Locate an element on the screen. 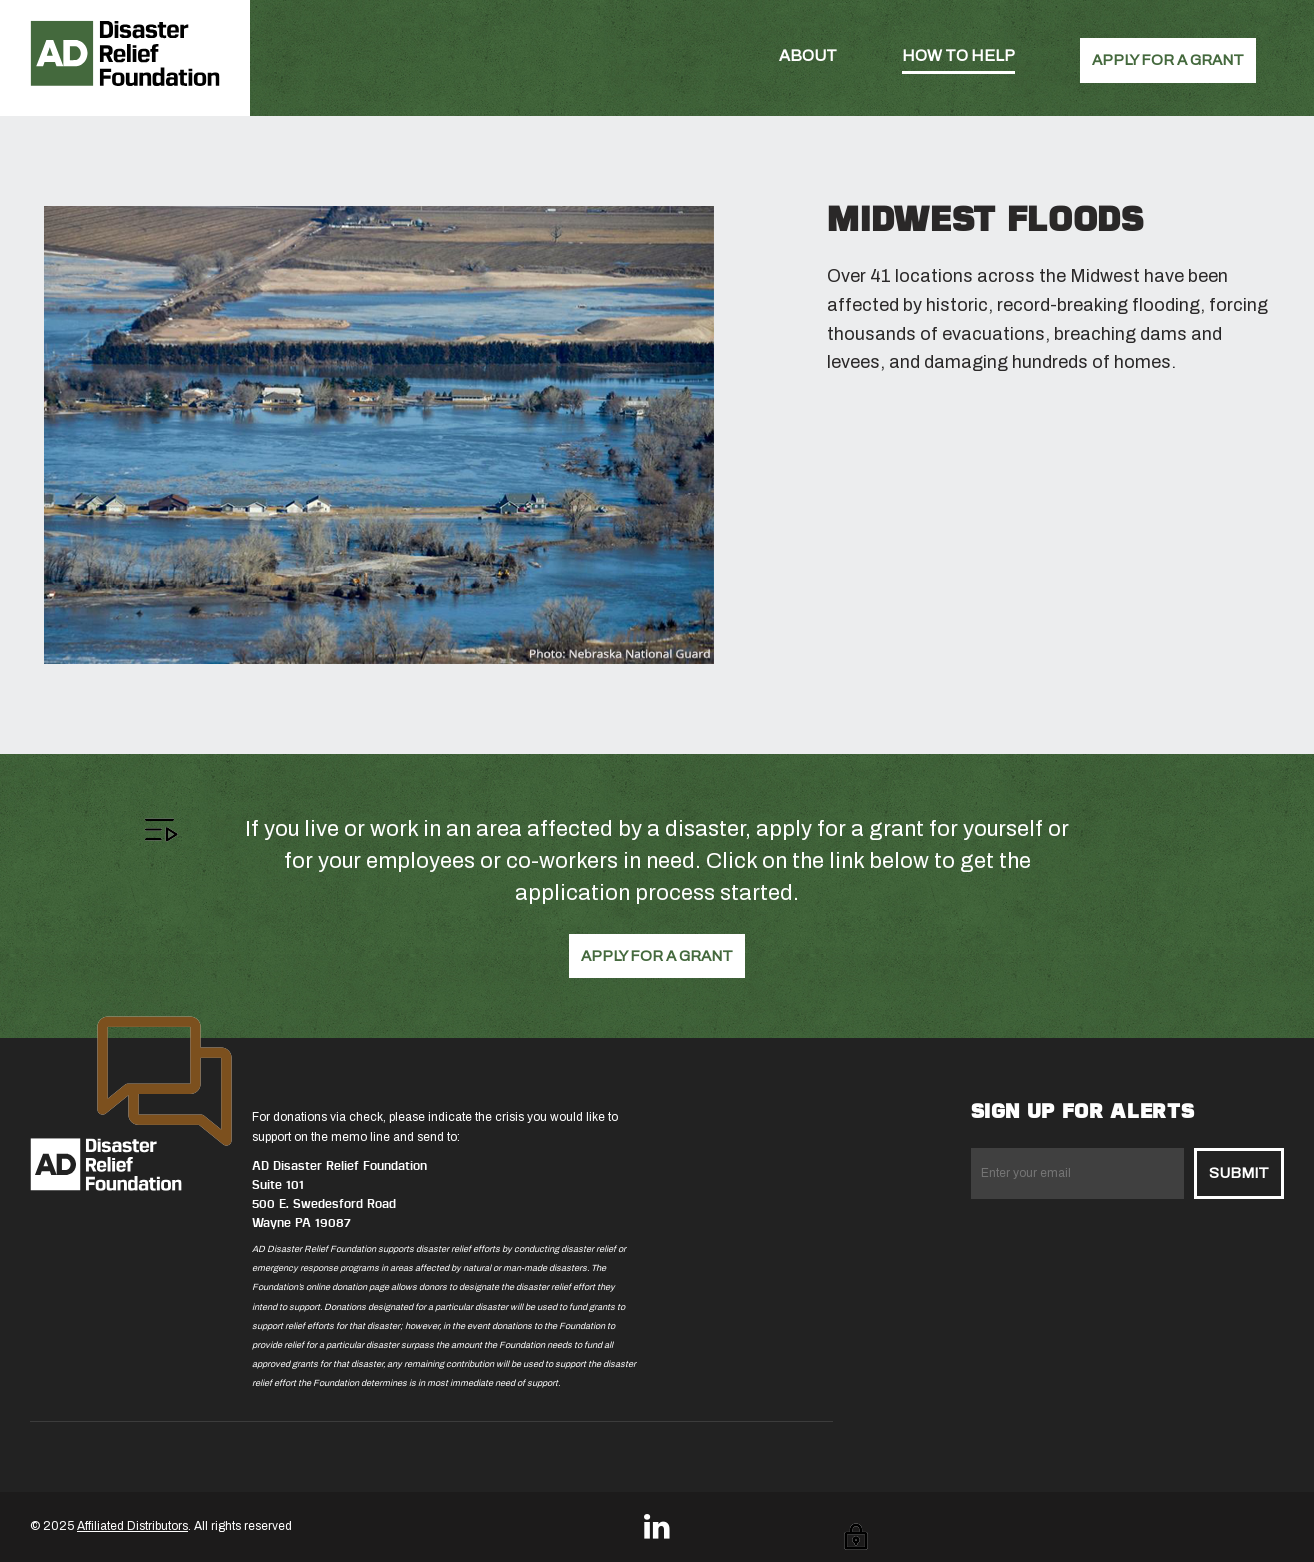  access security or password settings is located at coordinates (856, 1538).